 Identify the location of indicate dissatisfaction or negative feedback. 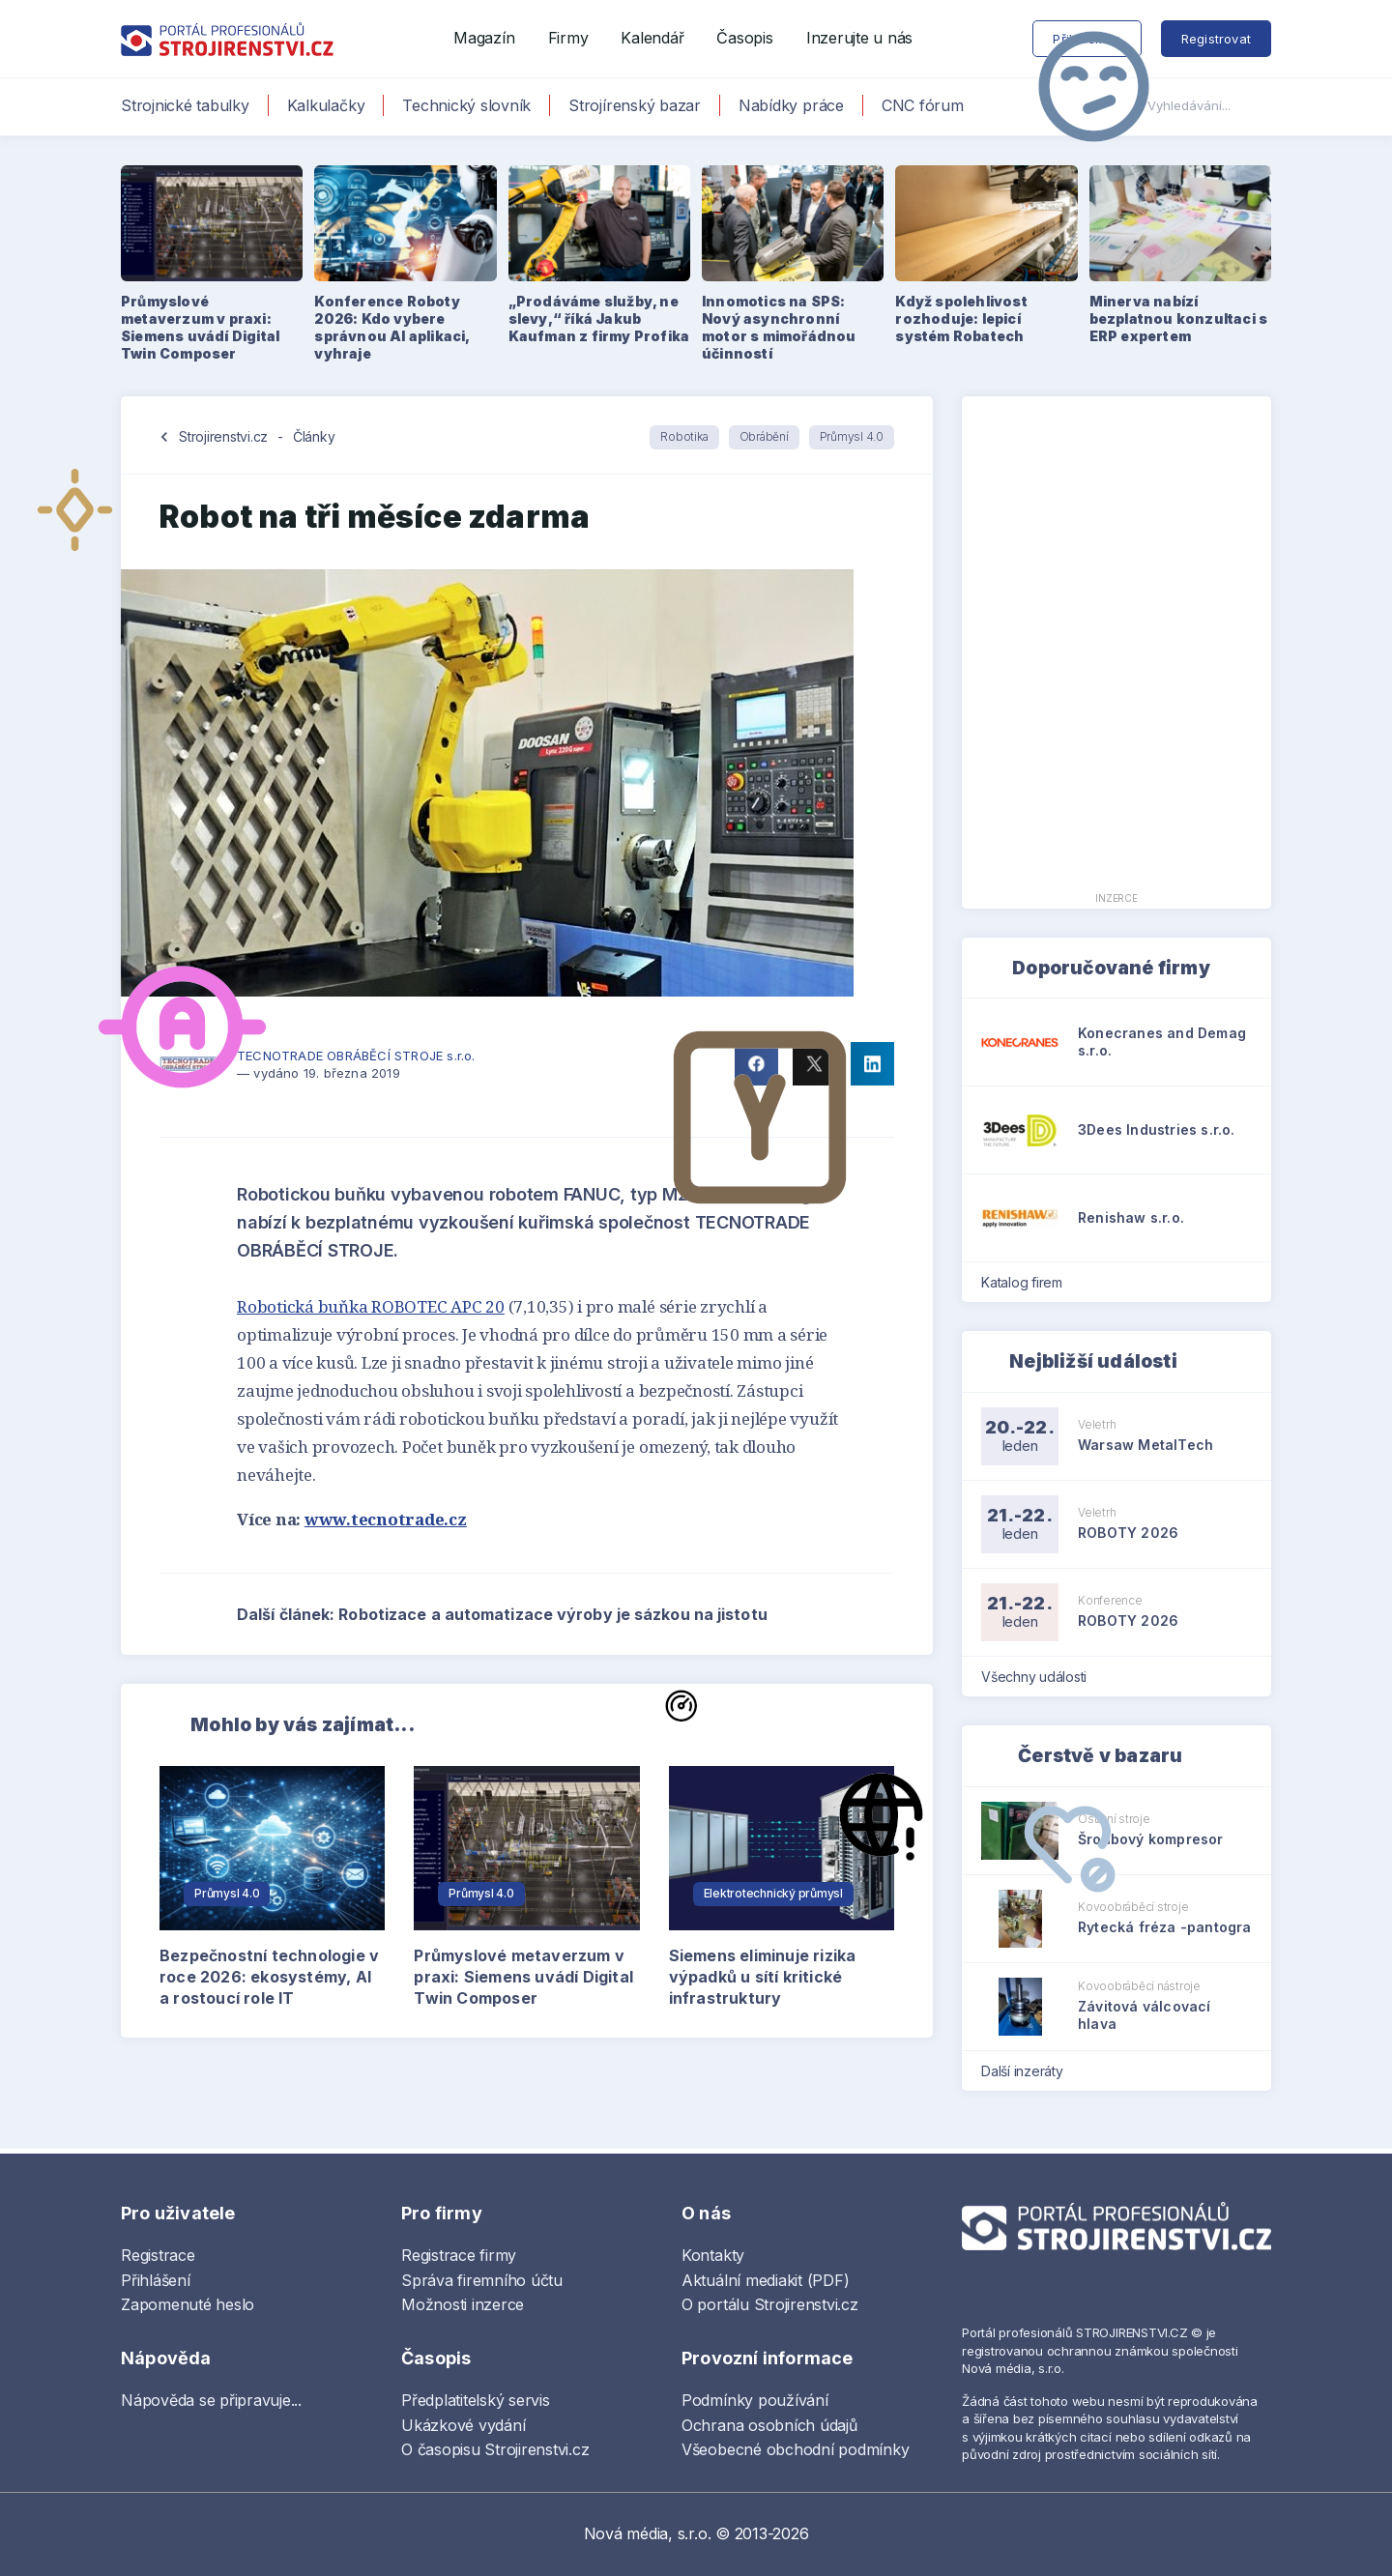
(1093, 86).